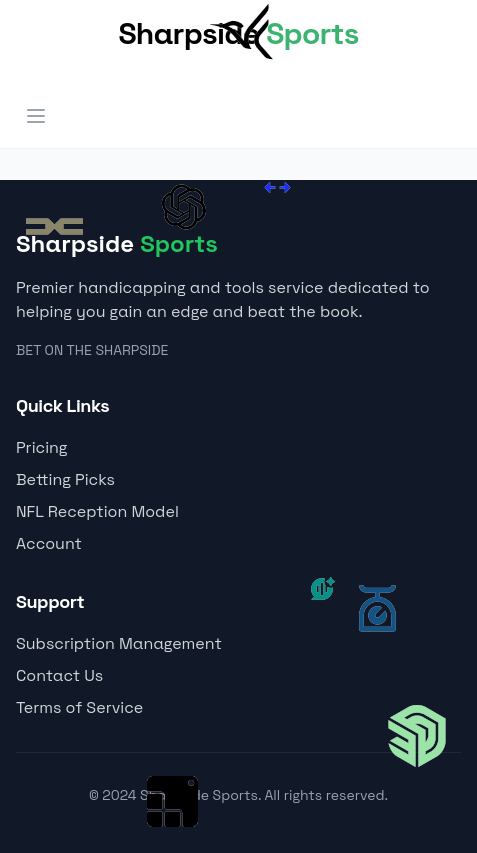 Image resolution: width=477 pixels, height=853 pixels. I want to click on open OpenAI or ChatGPT app, so click(184, 207).